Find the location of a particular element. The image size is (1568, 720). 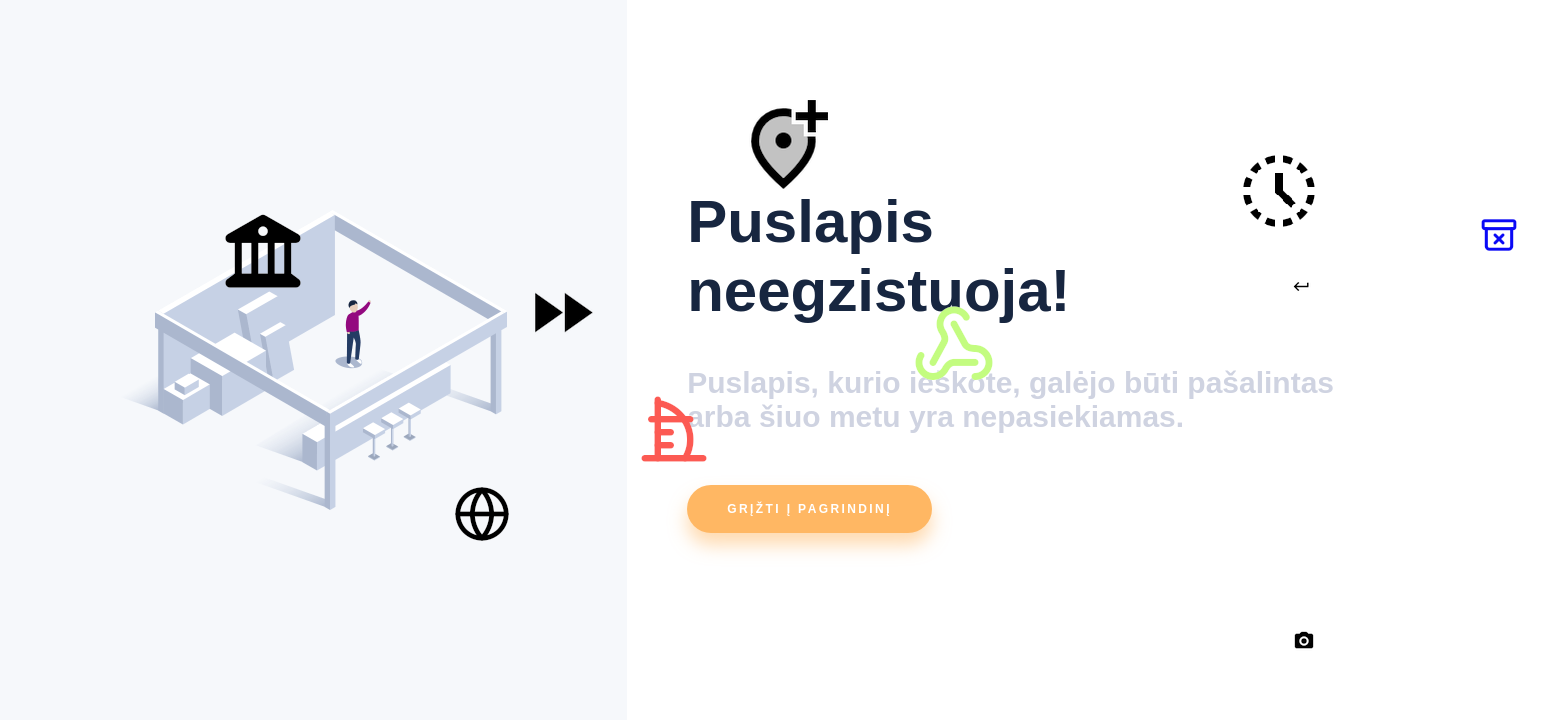

indicates history tracking is disabled is located at coordinates (1279, 191).